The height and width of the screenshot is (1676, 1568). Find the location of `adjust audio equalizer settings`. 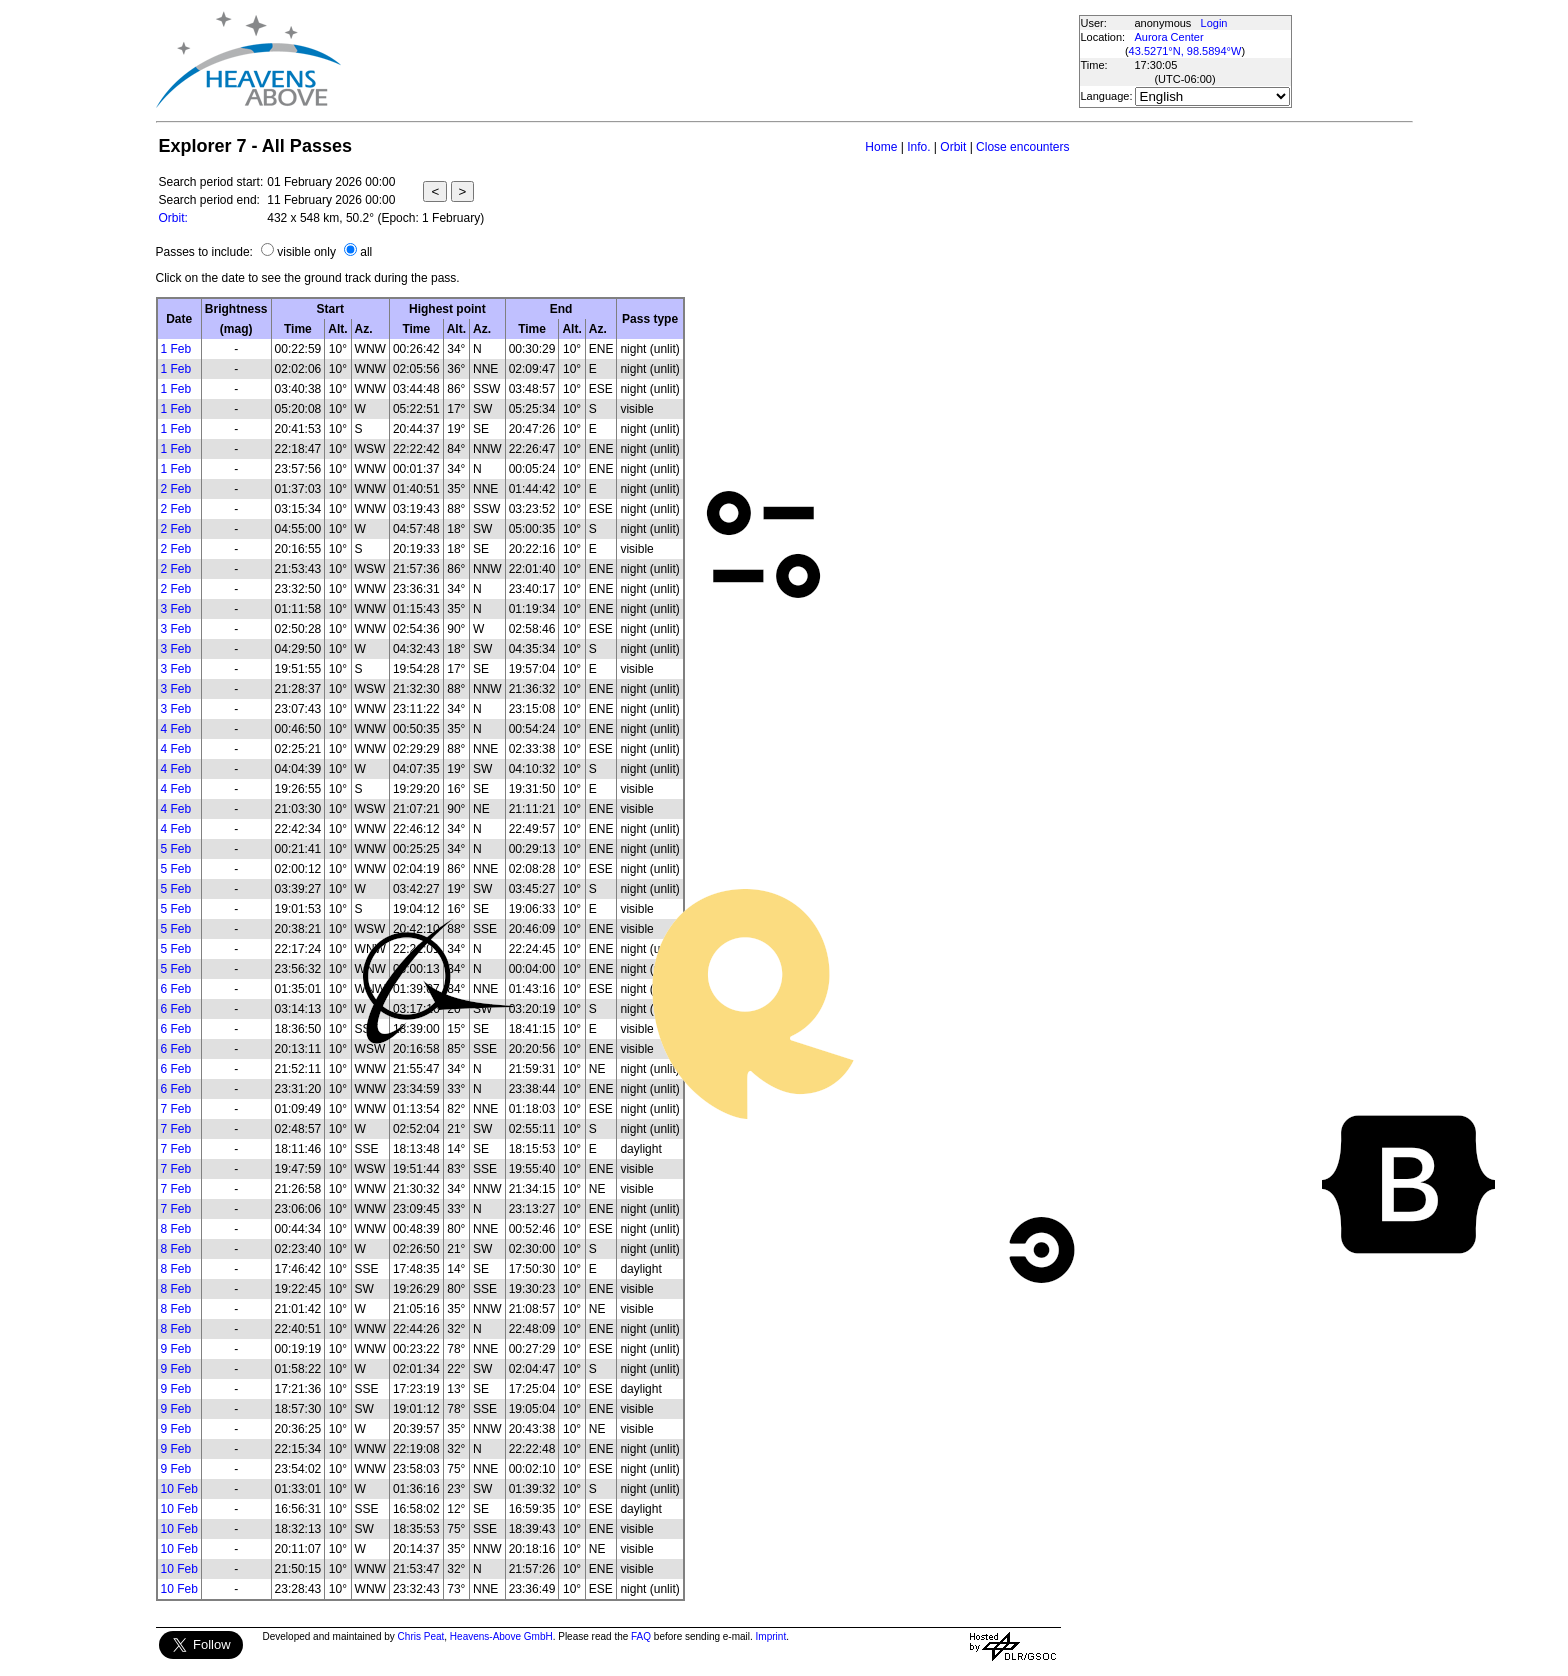

adjust audio equalizer settings is located at coordinates (763, 544).